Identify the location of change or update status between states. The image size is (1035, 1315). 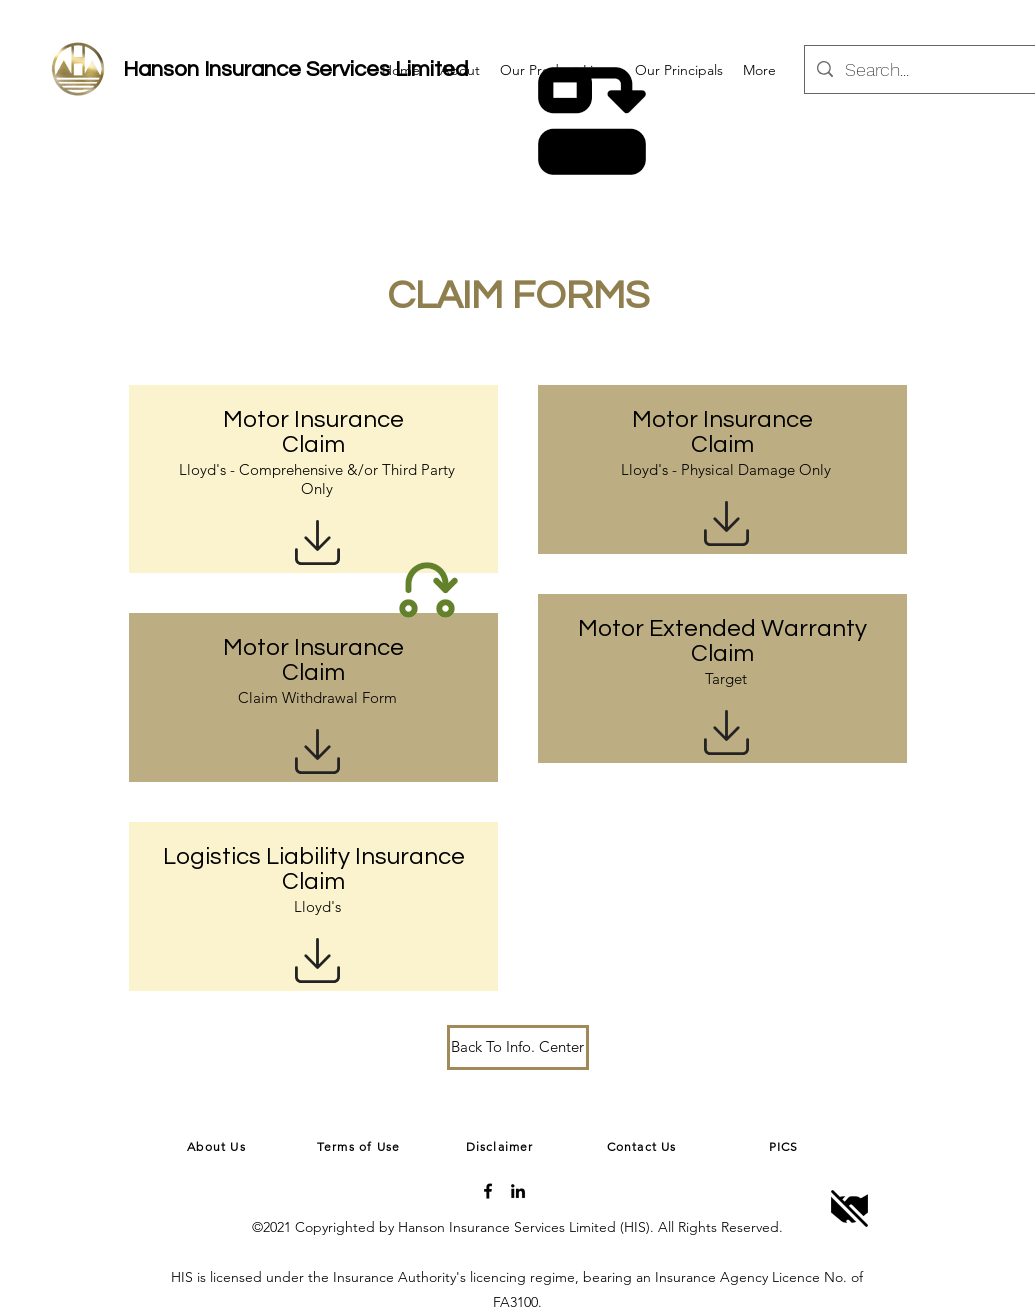
(427, 590).